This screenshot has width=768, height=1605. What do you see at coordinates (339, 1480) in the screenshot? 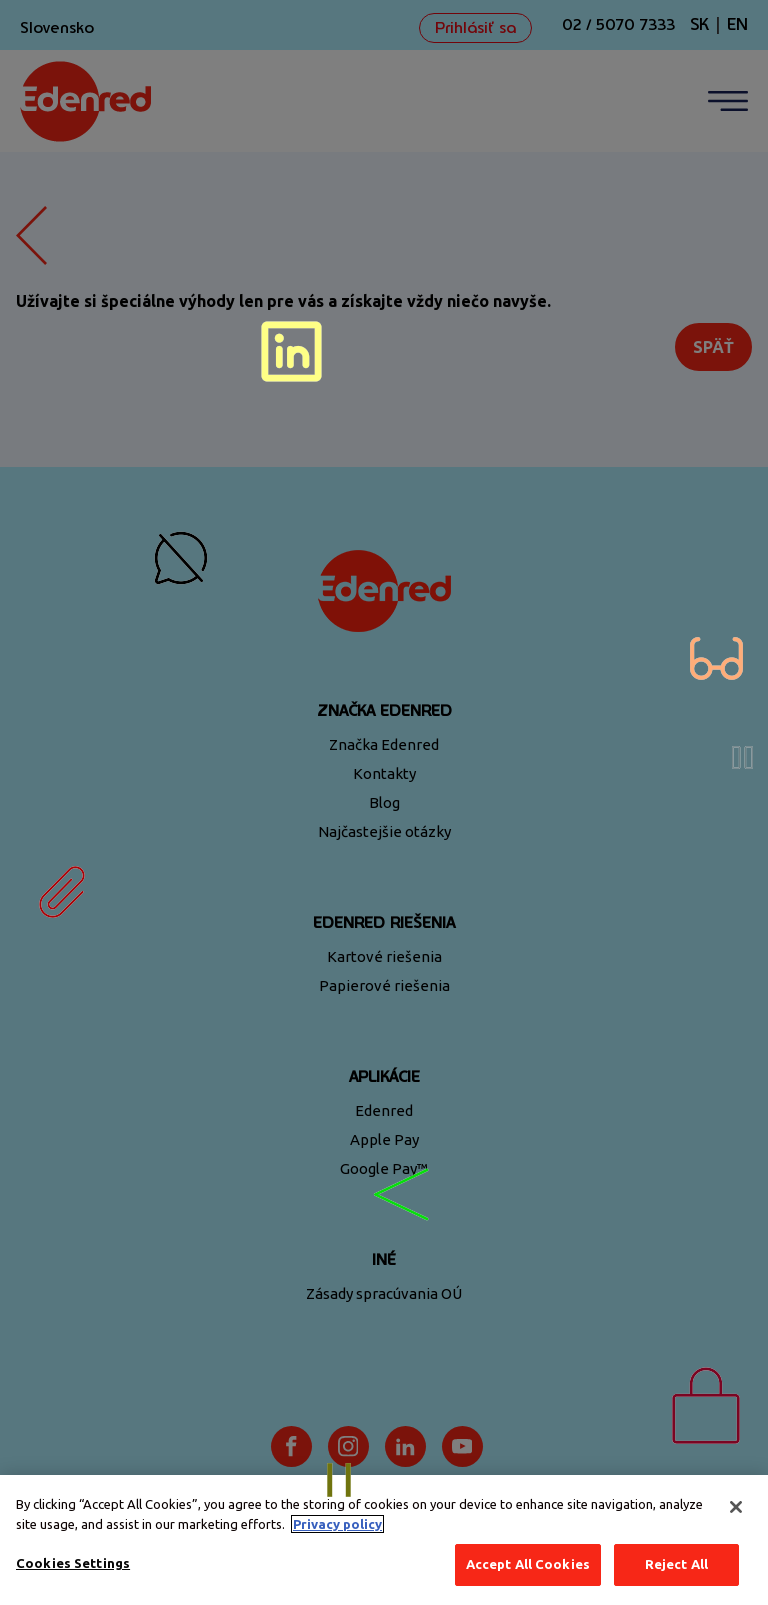
I see `pause debugging session` at bounding box center [339, 1480].